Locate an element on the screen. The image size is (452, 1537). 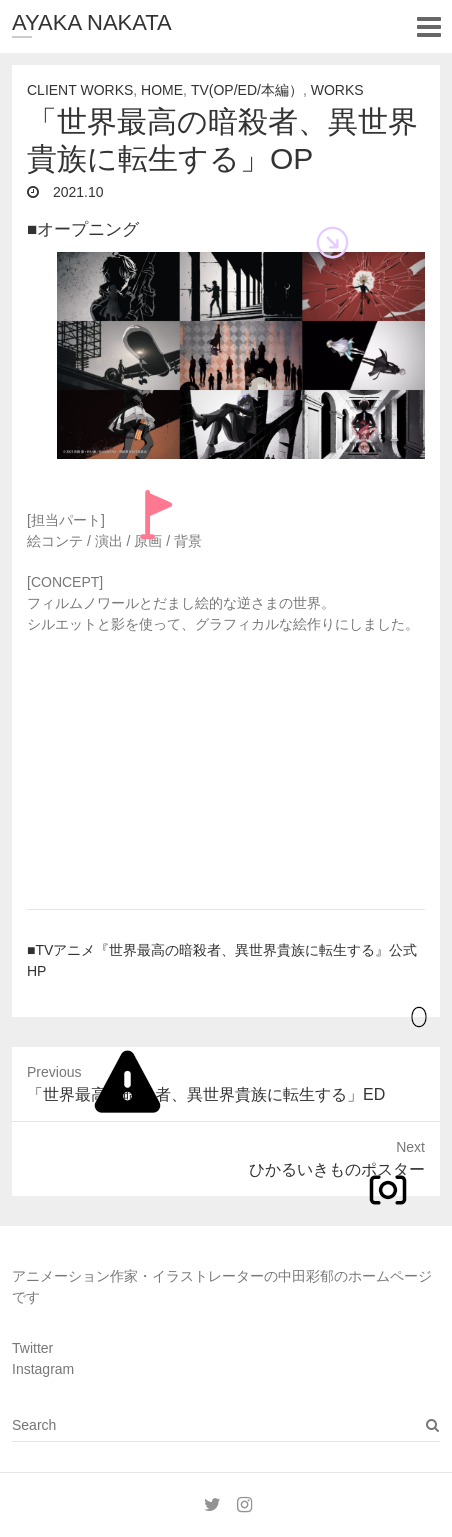
indicates a warning or important alert is located at coordinates (127, 1083).